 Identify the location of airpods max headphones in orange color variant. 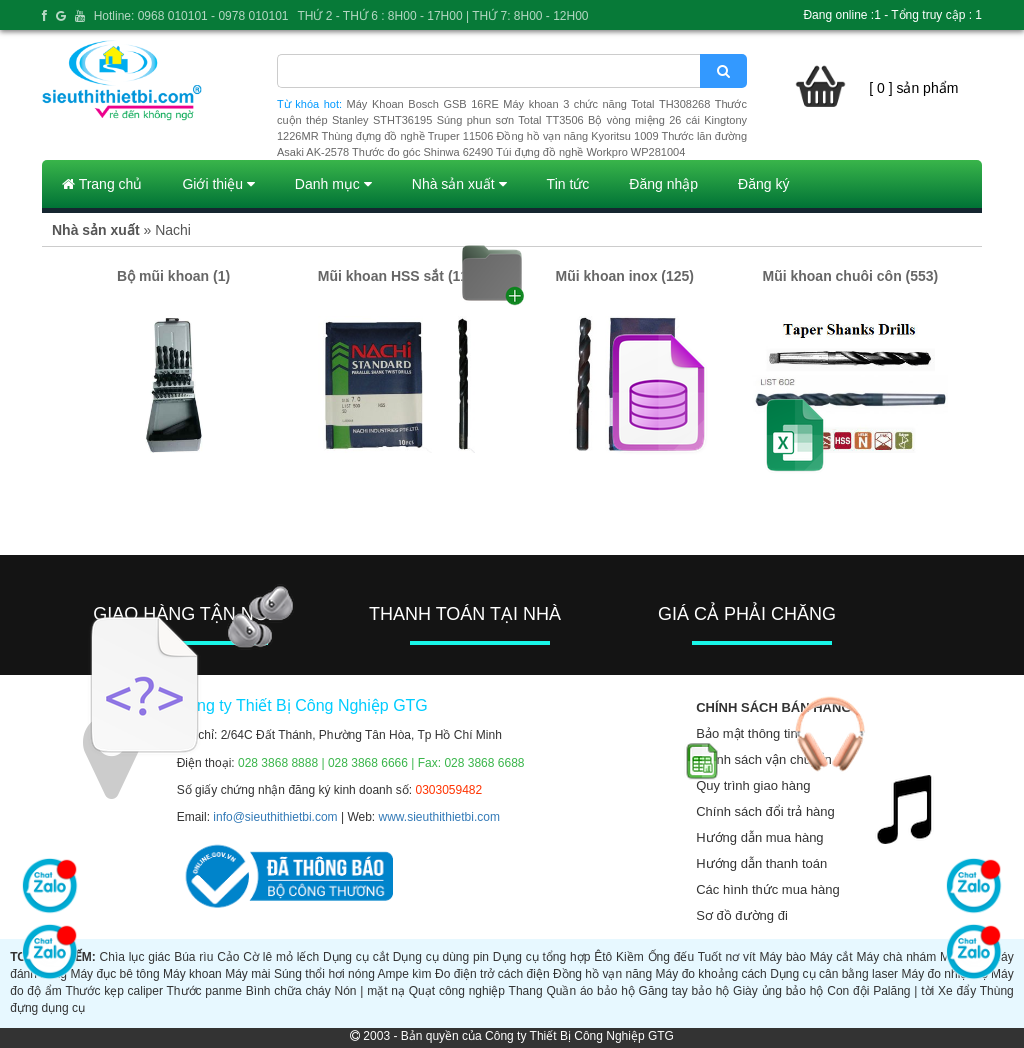
(830, 734).